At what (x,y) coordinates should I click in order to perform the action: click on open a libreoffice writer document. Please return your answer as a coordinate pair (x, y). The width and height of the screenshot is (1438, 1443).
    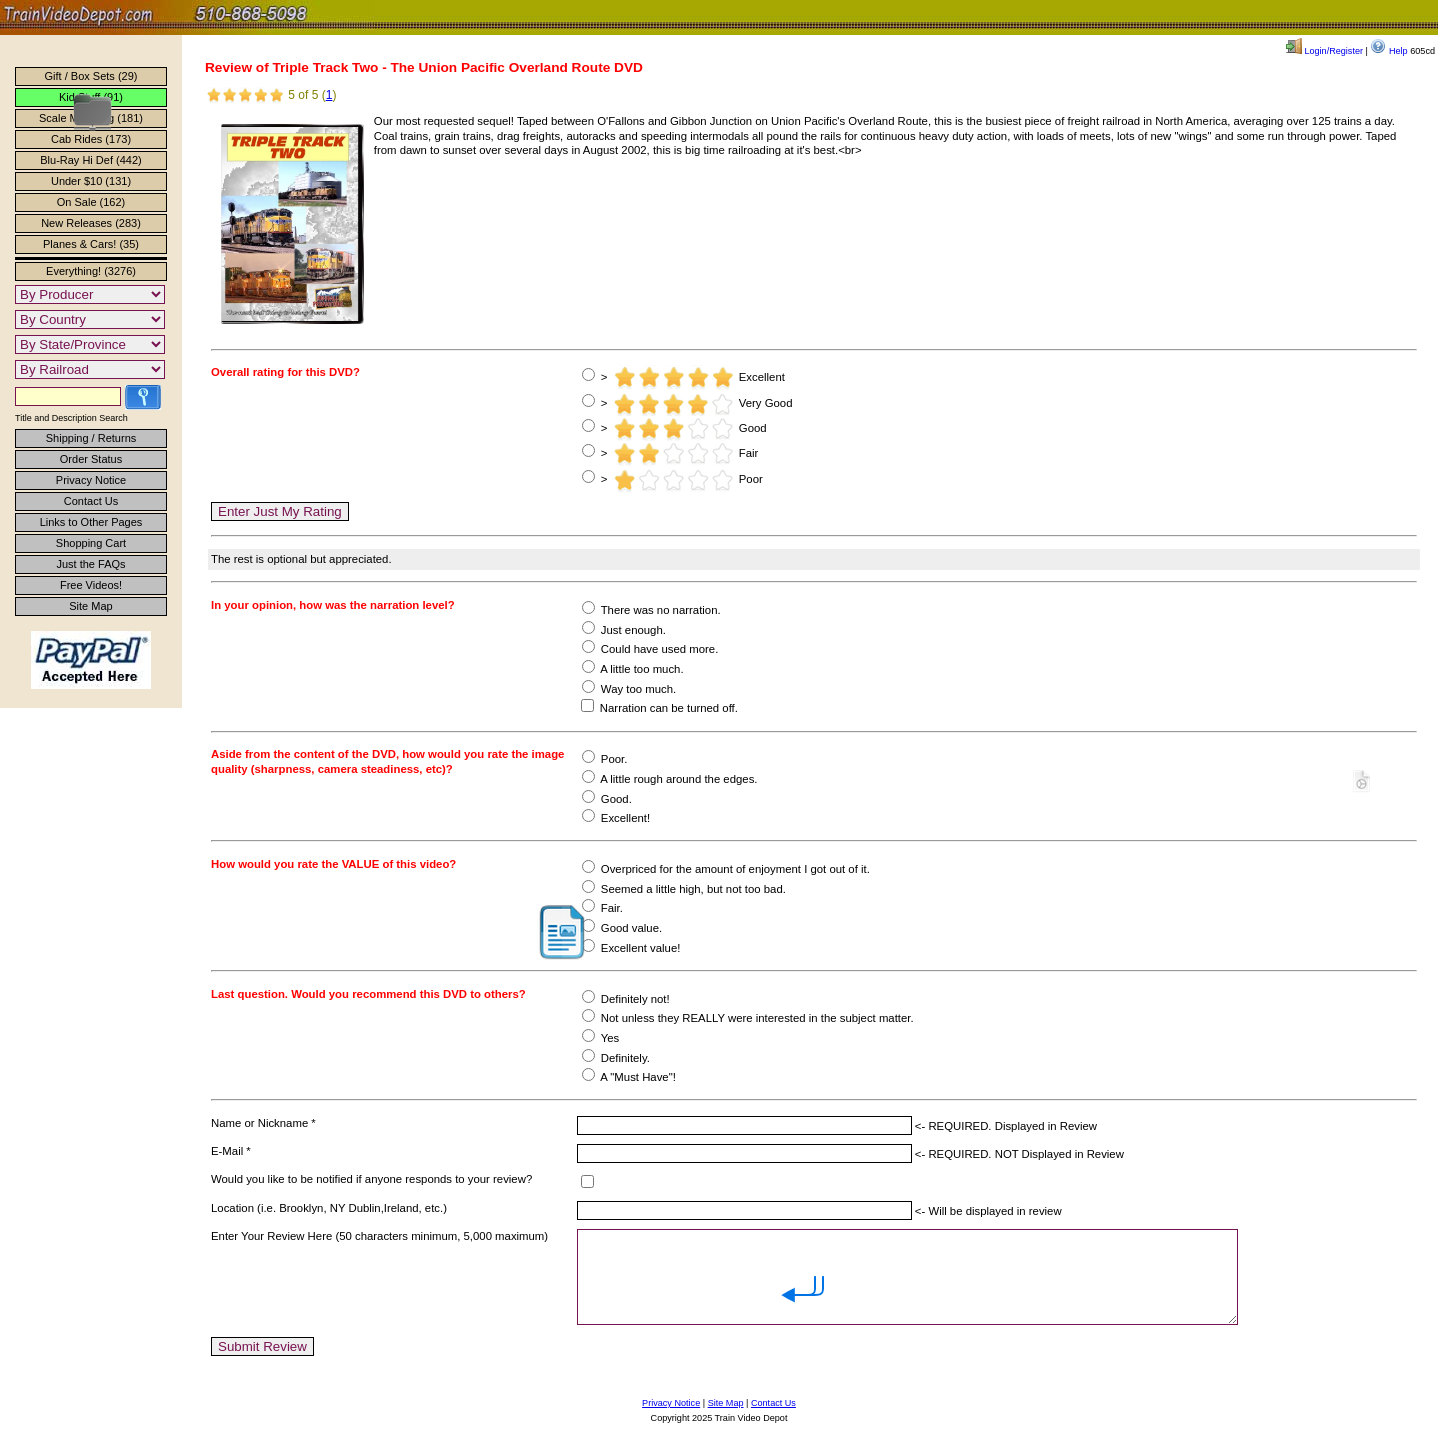
    Looking at the image, I should click on (562, 932).